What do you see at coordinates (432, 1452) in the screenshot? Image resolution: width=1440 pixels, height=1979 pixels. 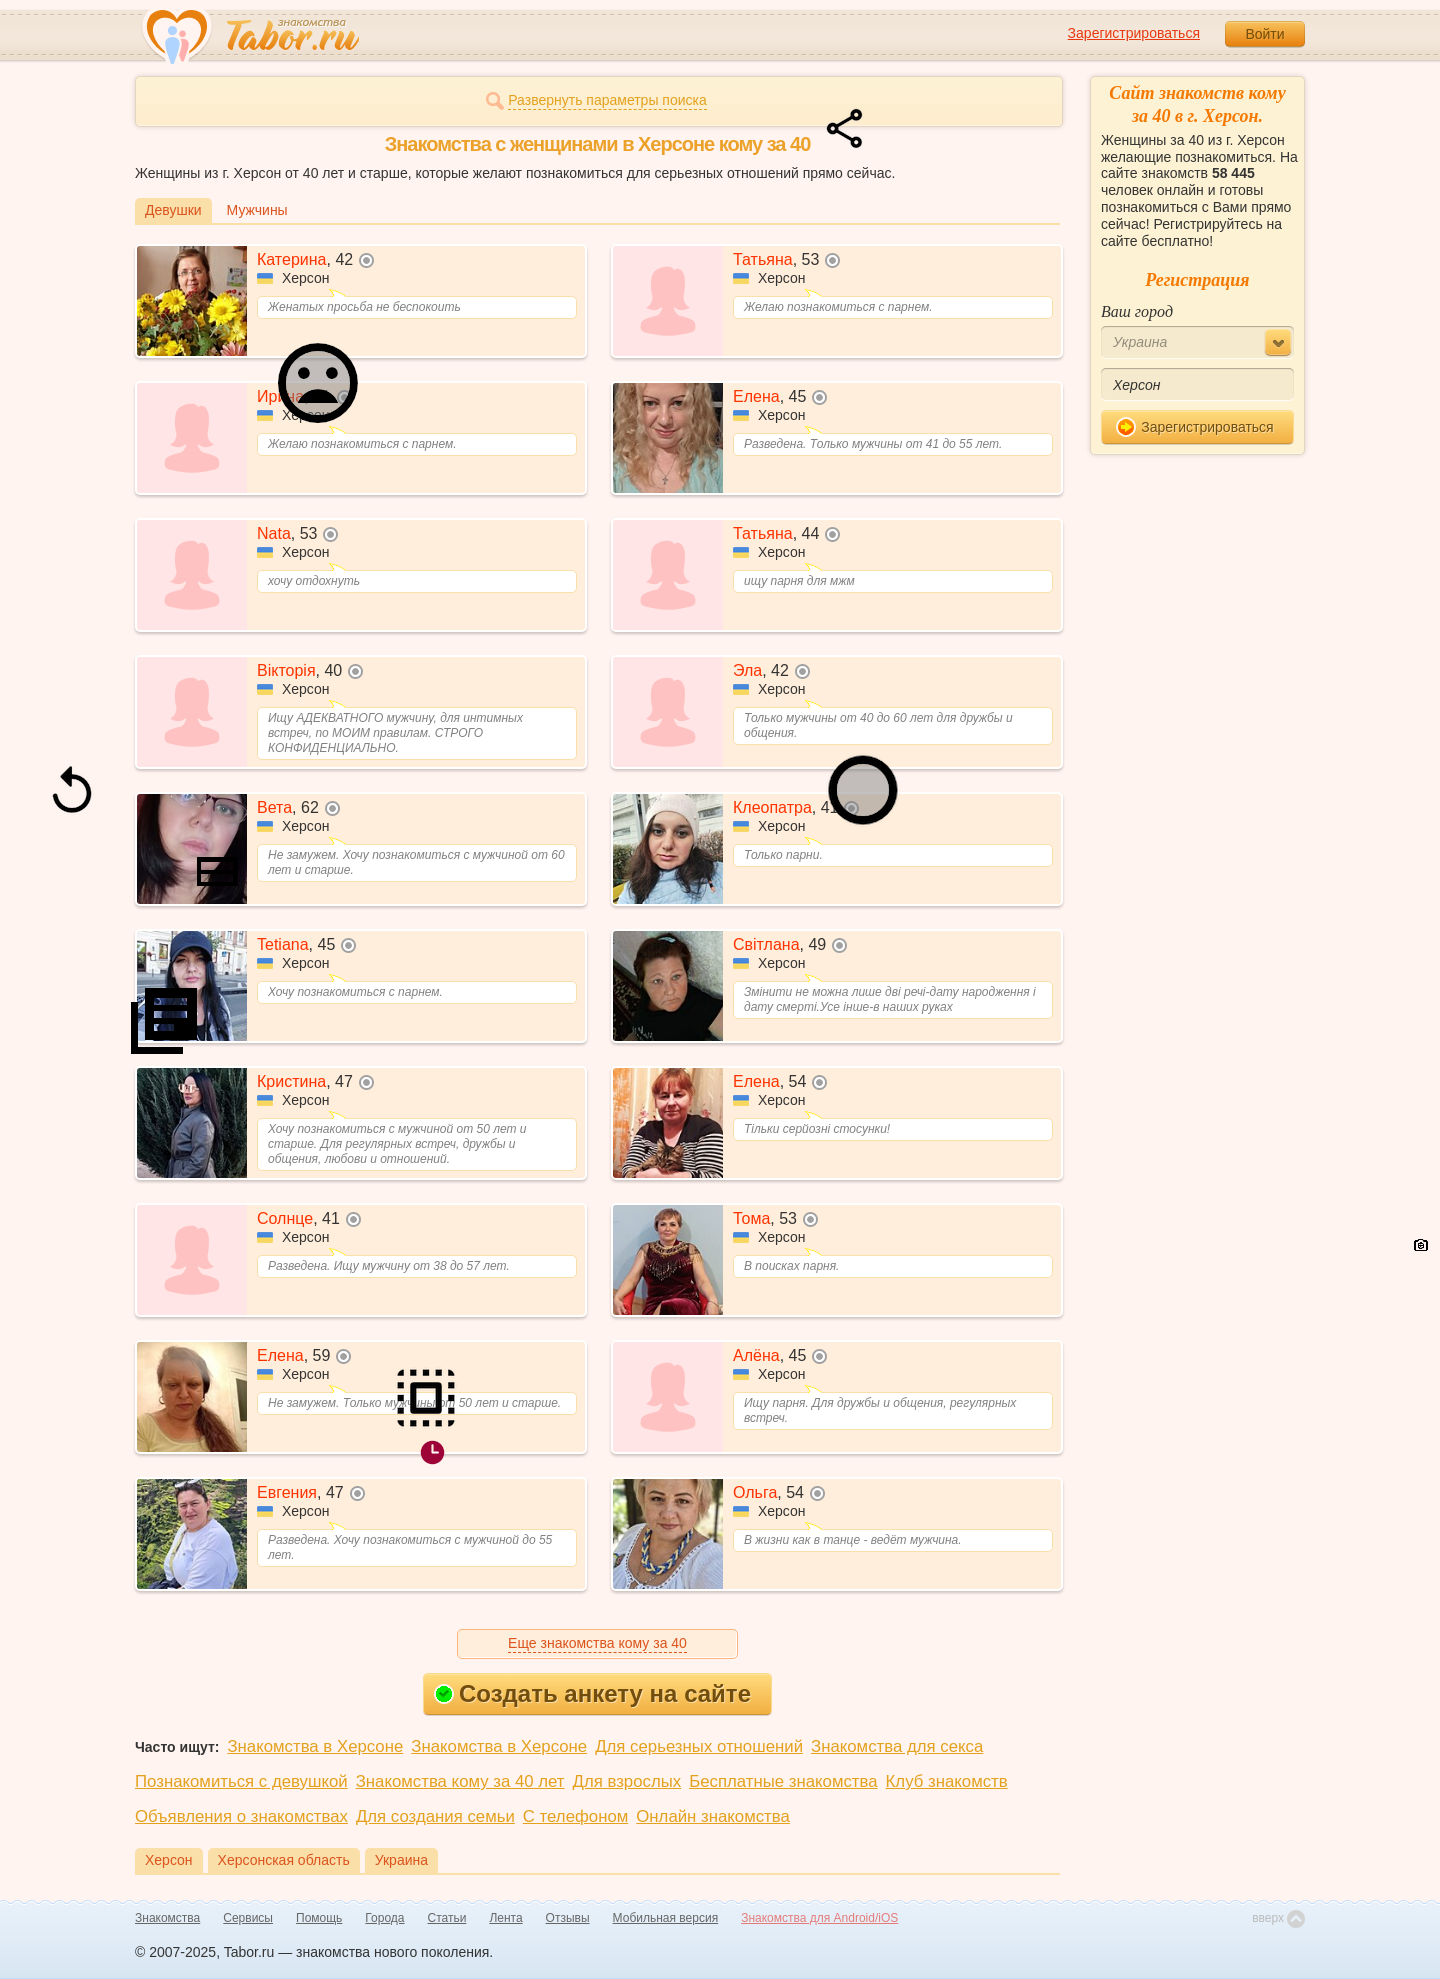 I see `view current time` at bounding box center [432, 1452].